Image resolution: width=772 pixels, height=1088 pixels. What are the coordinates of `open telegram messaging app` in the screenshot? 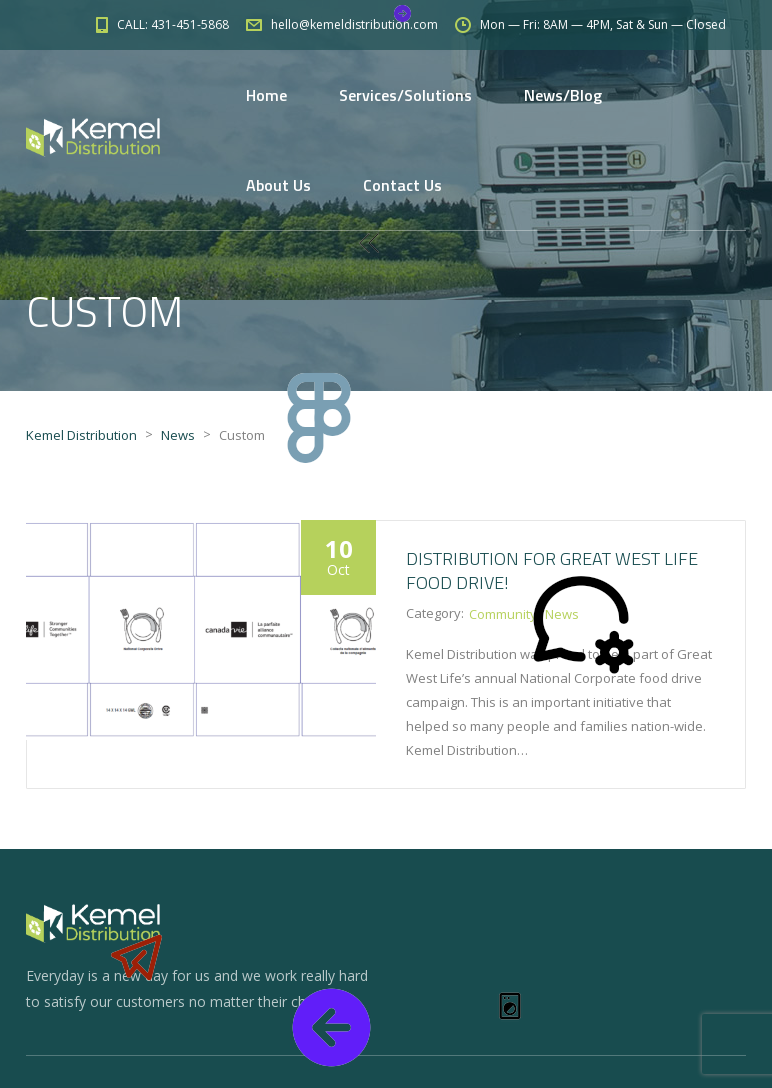 It's located at (136, 957).